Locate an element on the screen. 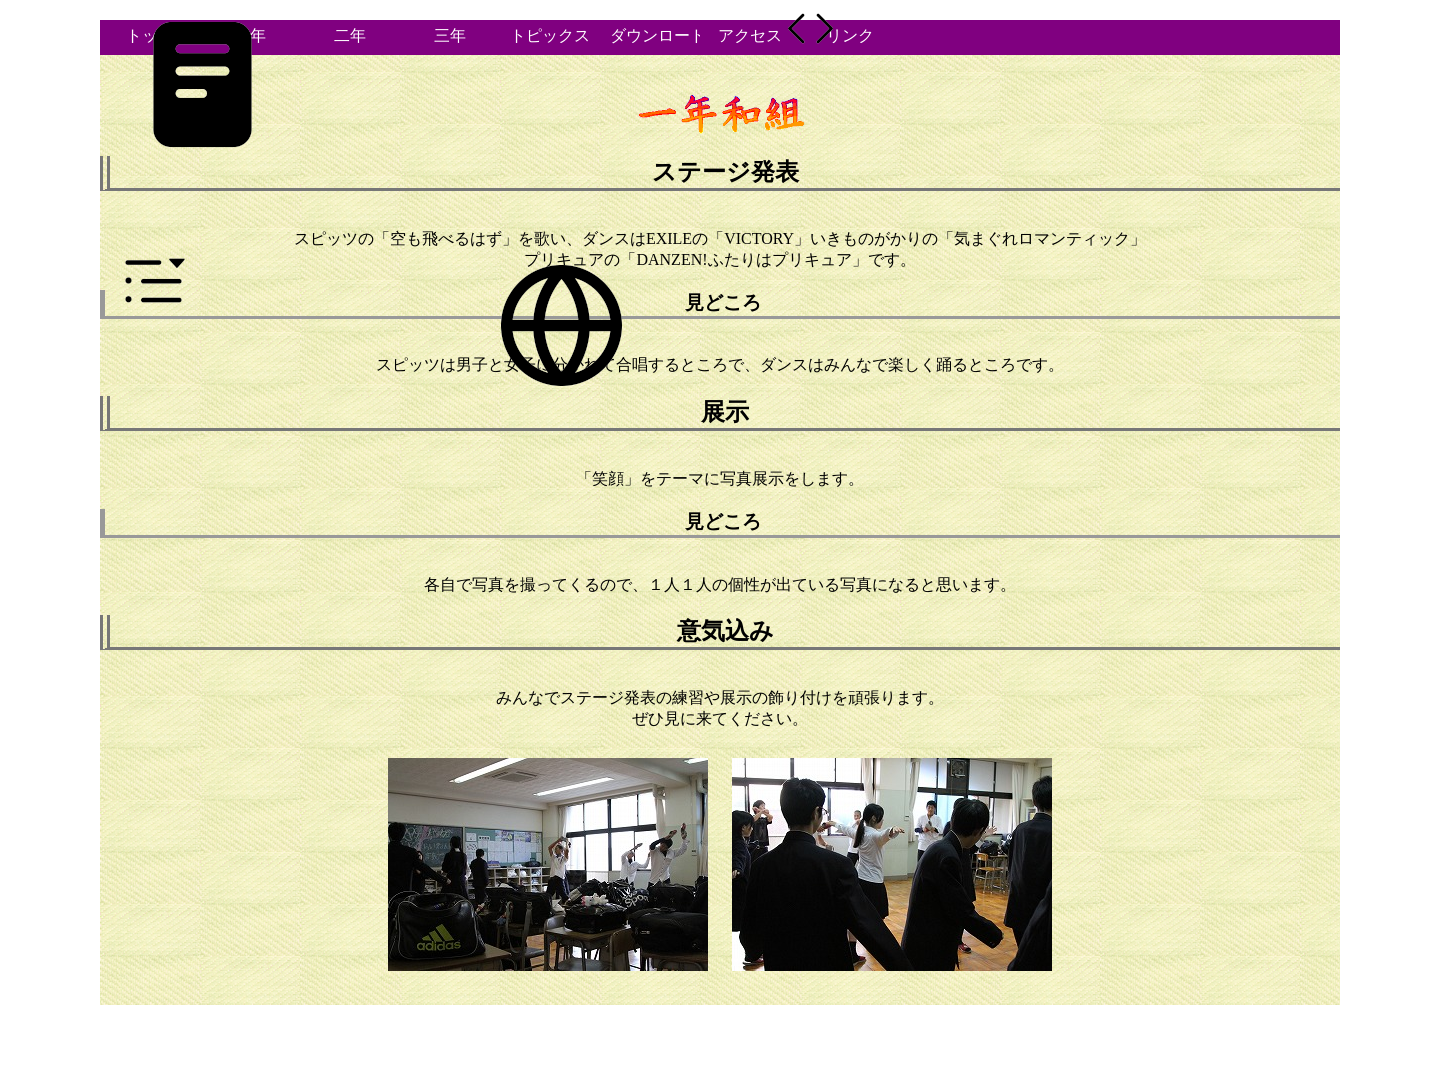 The height and width of the screenshot is (1065, 1440). switch language or region settings is located at coordinates (561, 325).